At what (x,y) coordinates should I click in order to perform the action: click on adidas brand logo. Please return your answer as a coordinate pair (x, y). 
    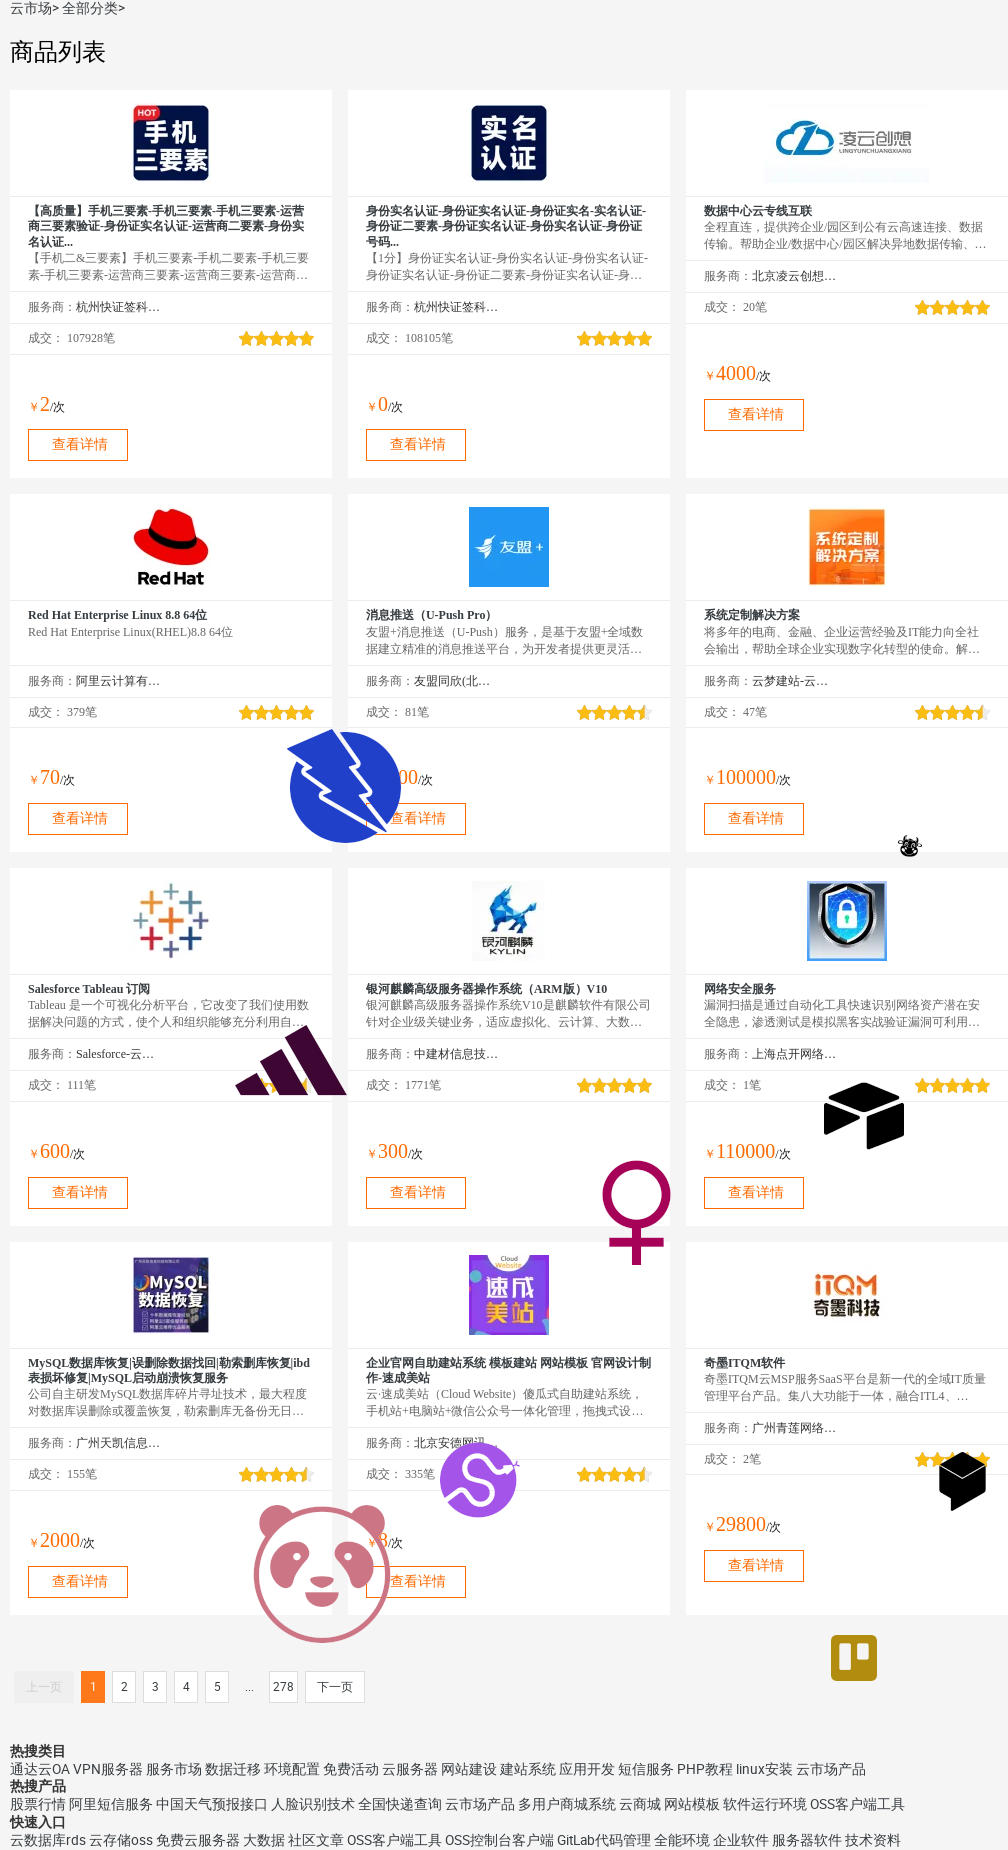
    Looking at the image, I should click on (291, 1060).